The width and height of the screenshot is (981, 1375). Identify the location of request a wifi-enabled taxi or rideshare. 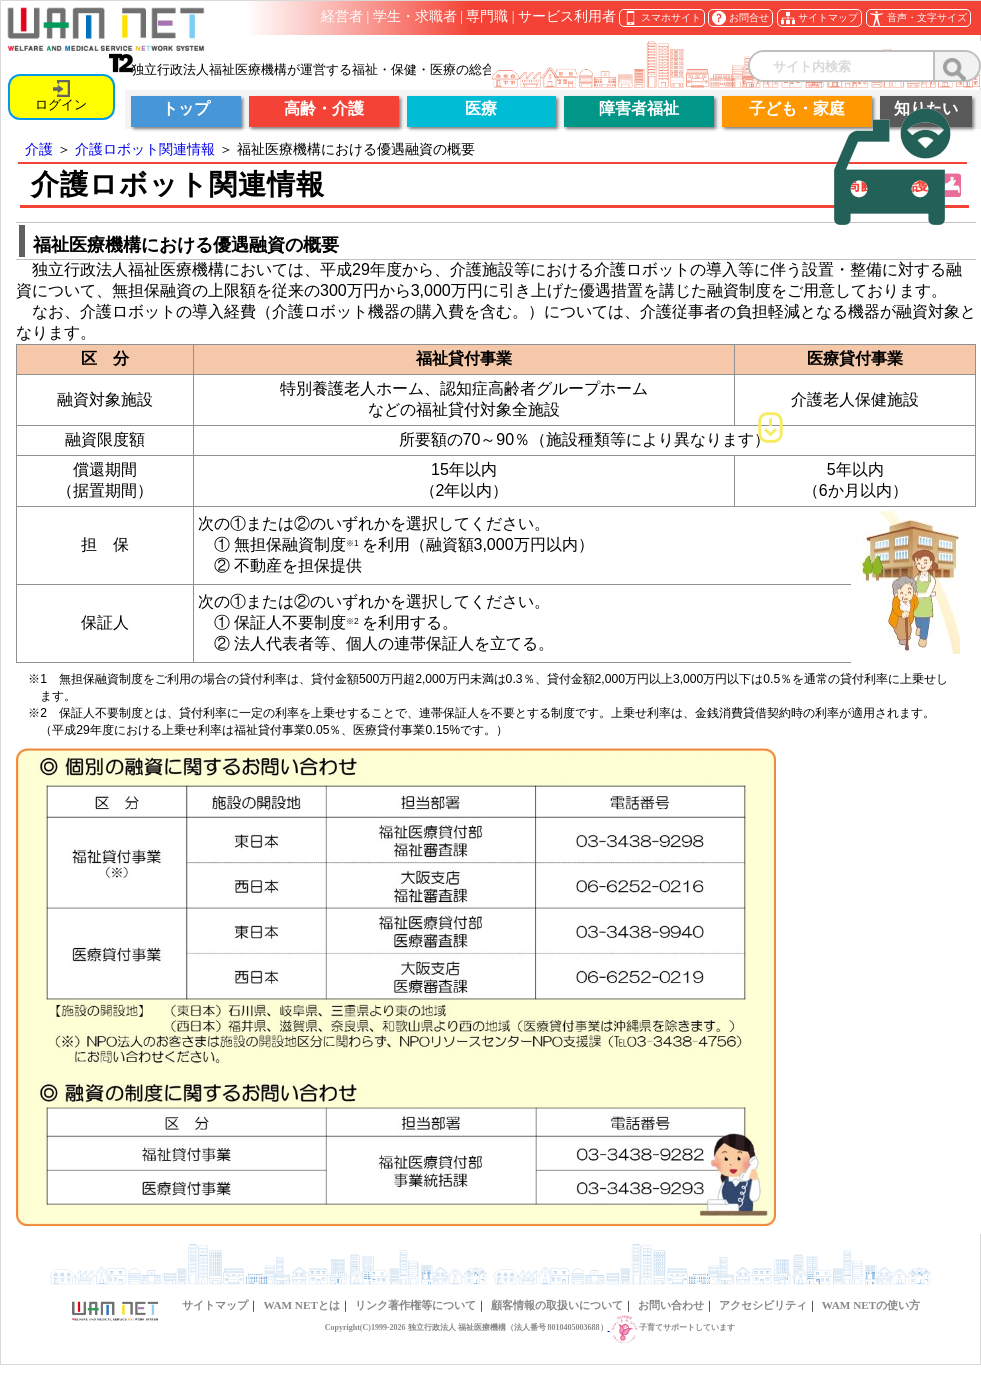
(889, 169).